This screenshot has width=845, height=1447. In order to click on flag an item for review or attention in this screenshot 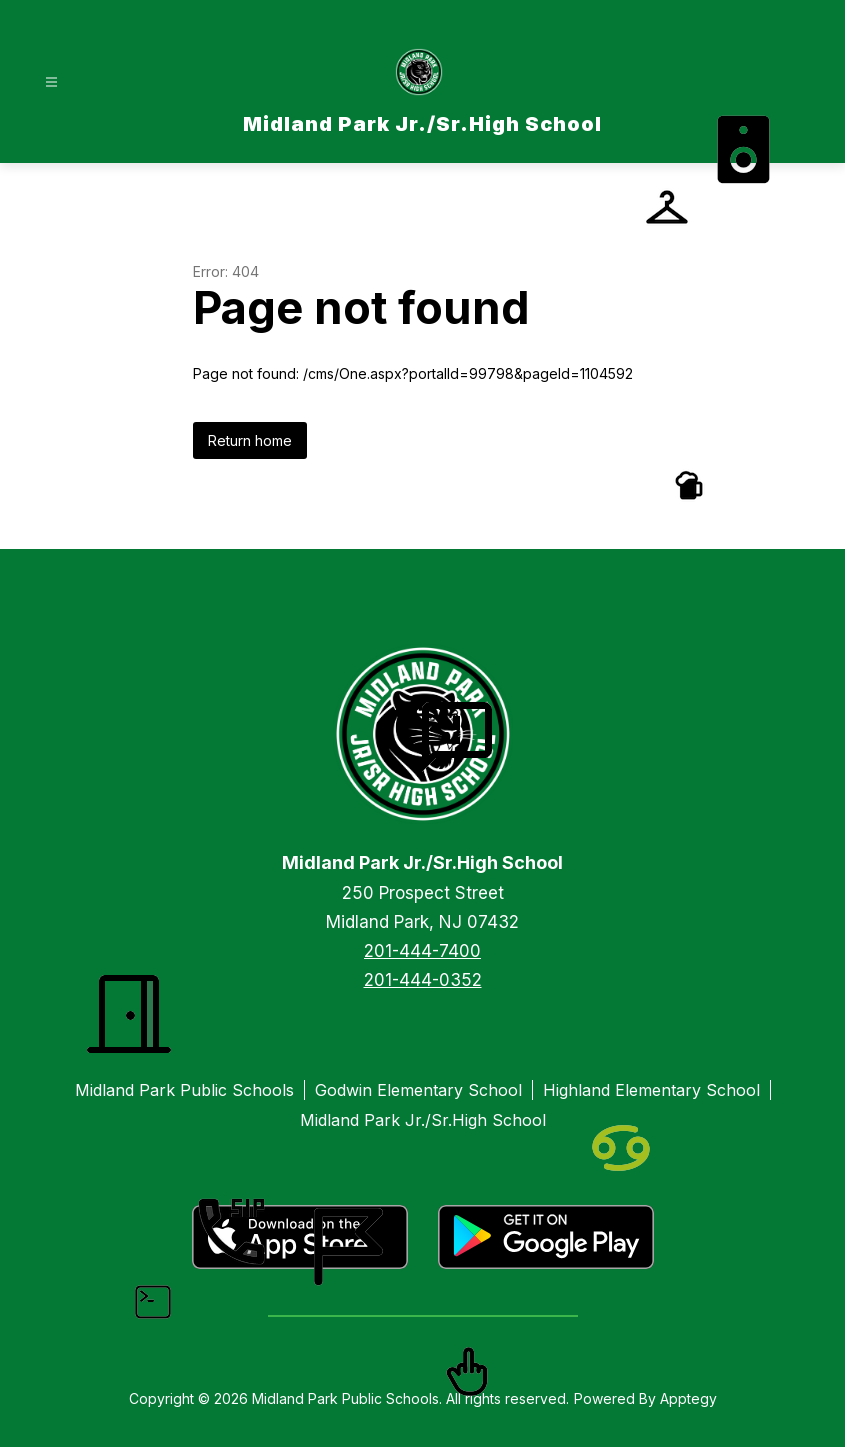, I will do `click(348, 1242)`.